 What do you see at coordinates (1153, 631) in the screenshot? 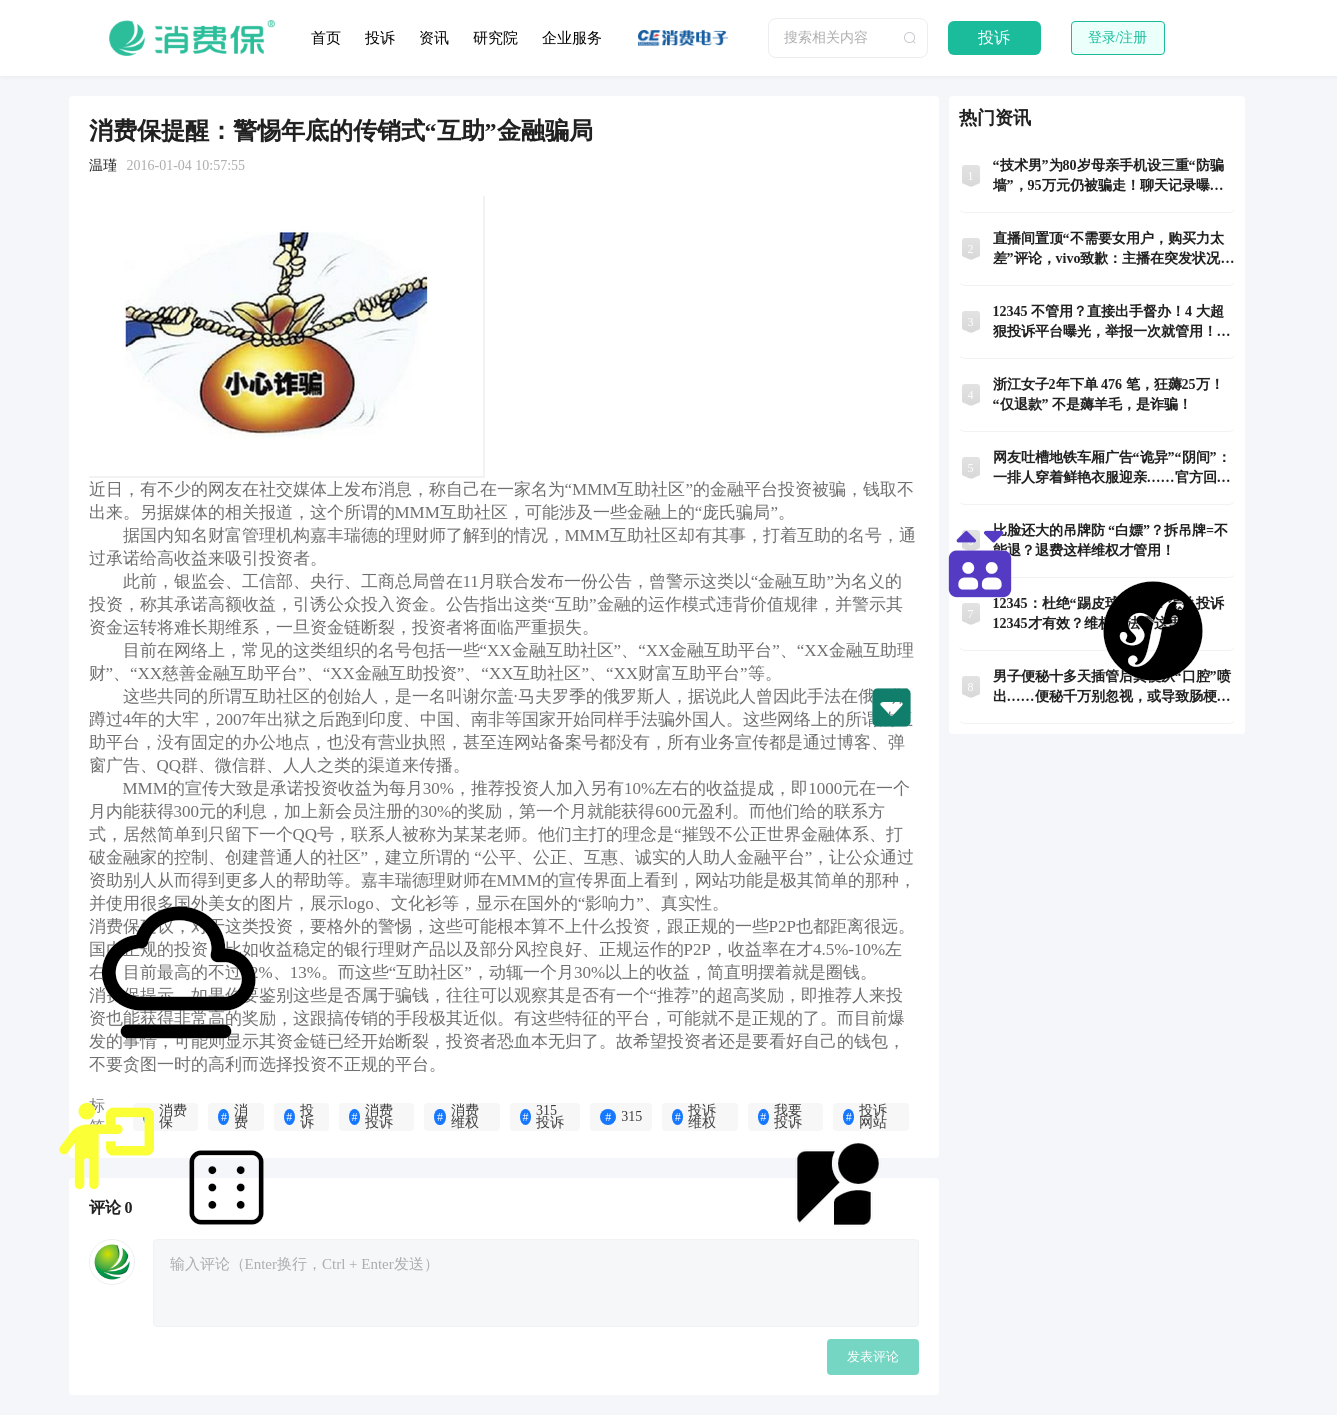
I see `symfony framework logo` at bounding box center [1153, 631].